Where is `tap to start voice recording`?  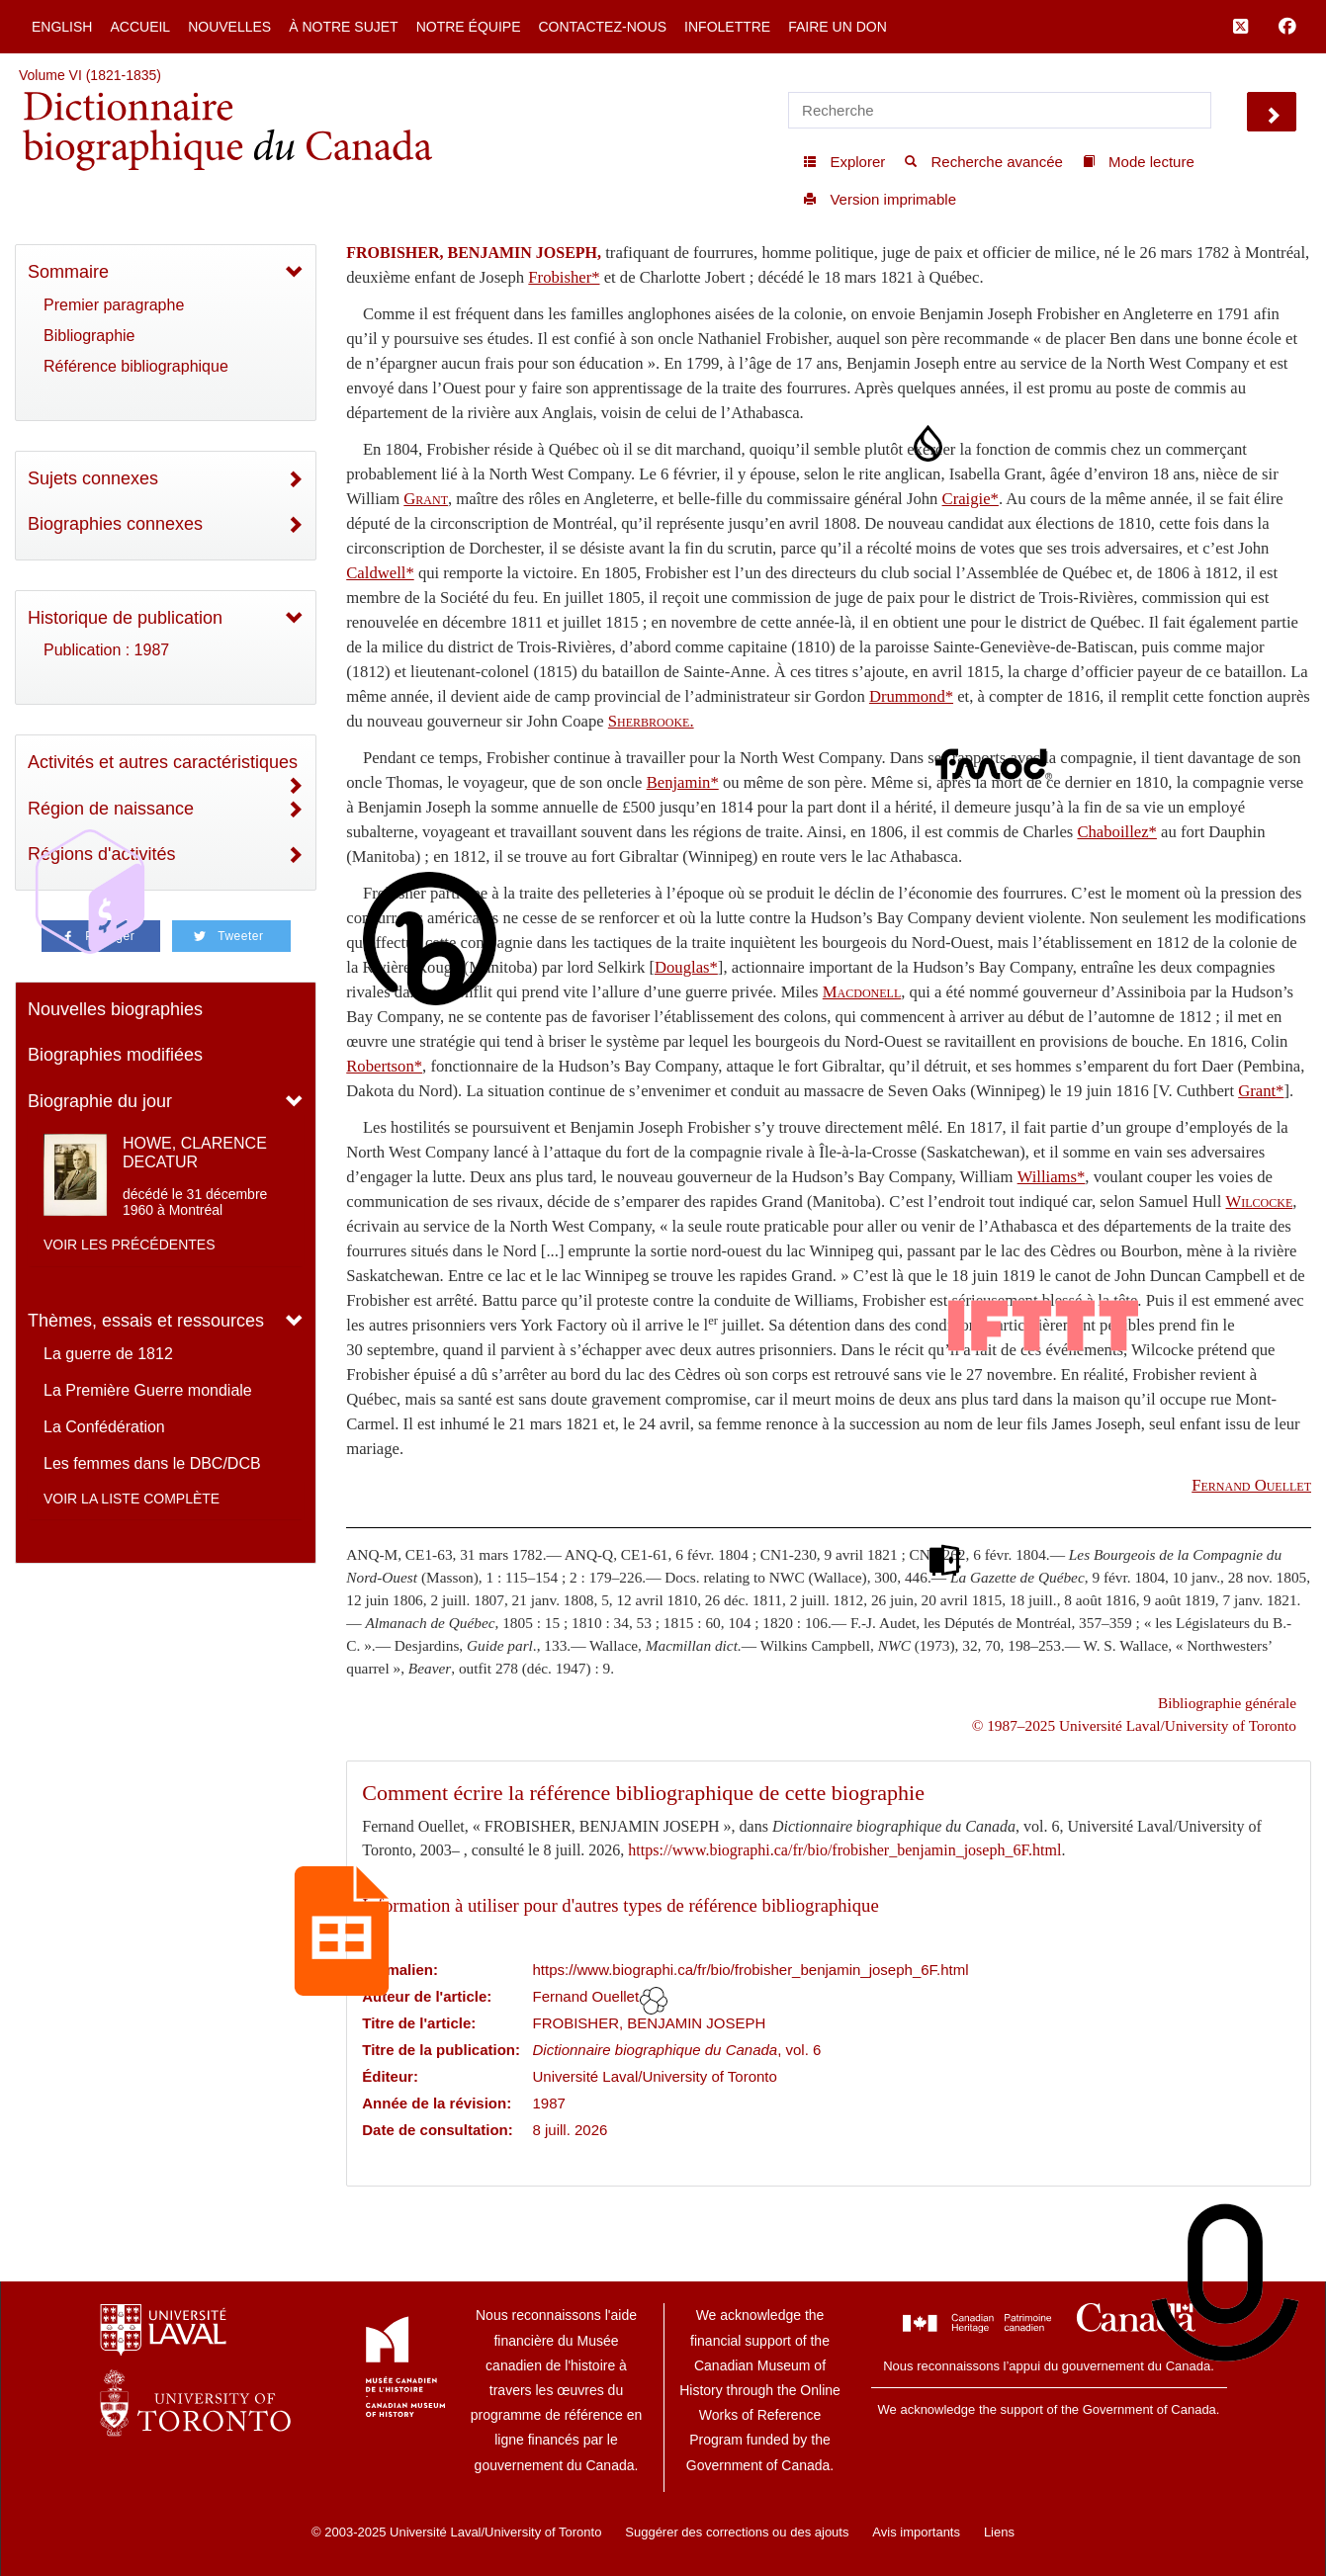
tap to start voice recording is located at coordinates (1225, 2286).